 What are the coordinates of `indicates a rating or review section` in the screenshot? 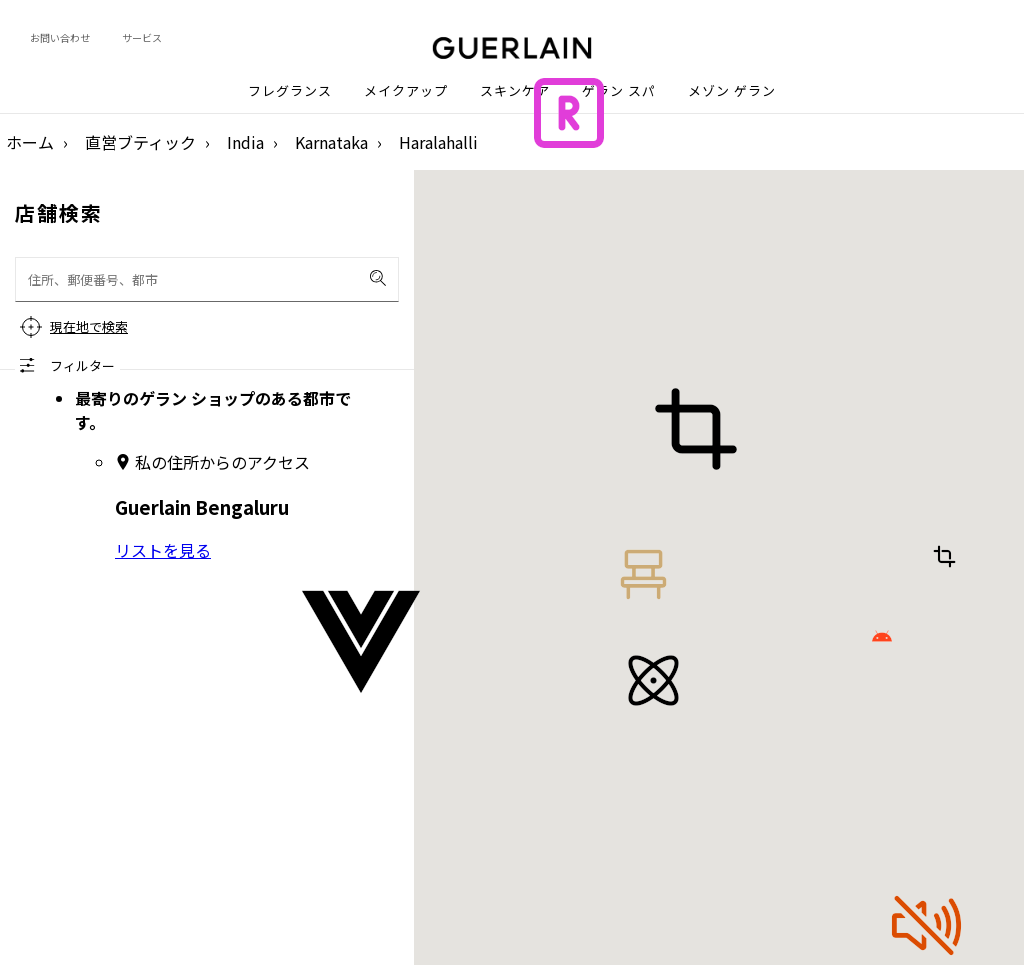 It's located at (569, 113).